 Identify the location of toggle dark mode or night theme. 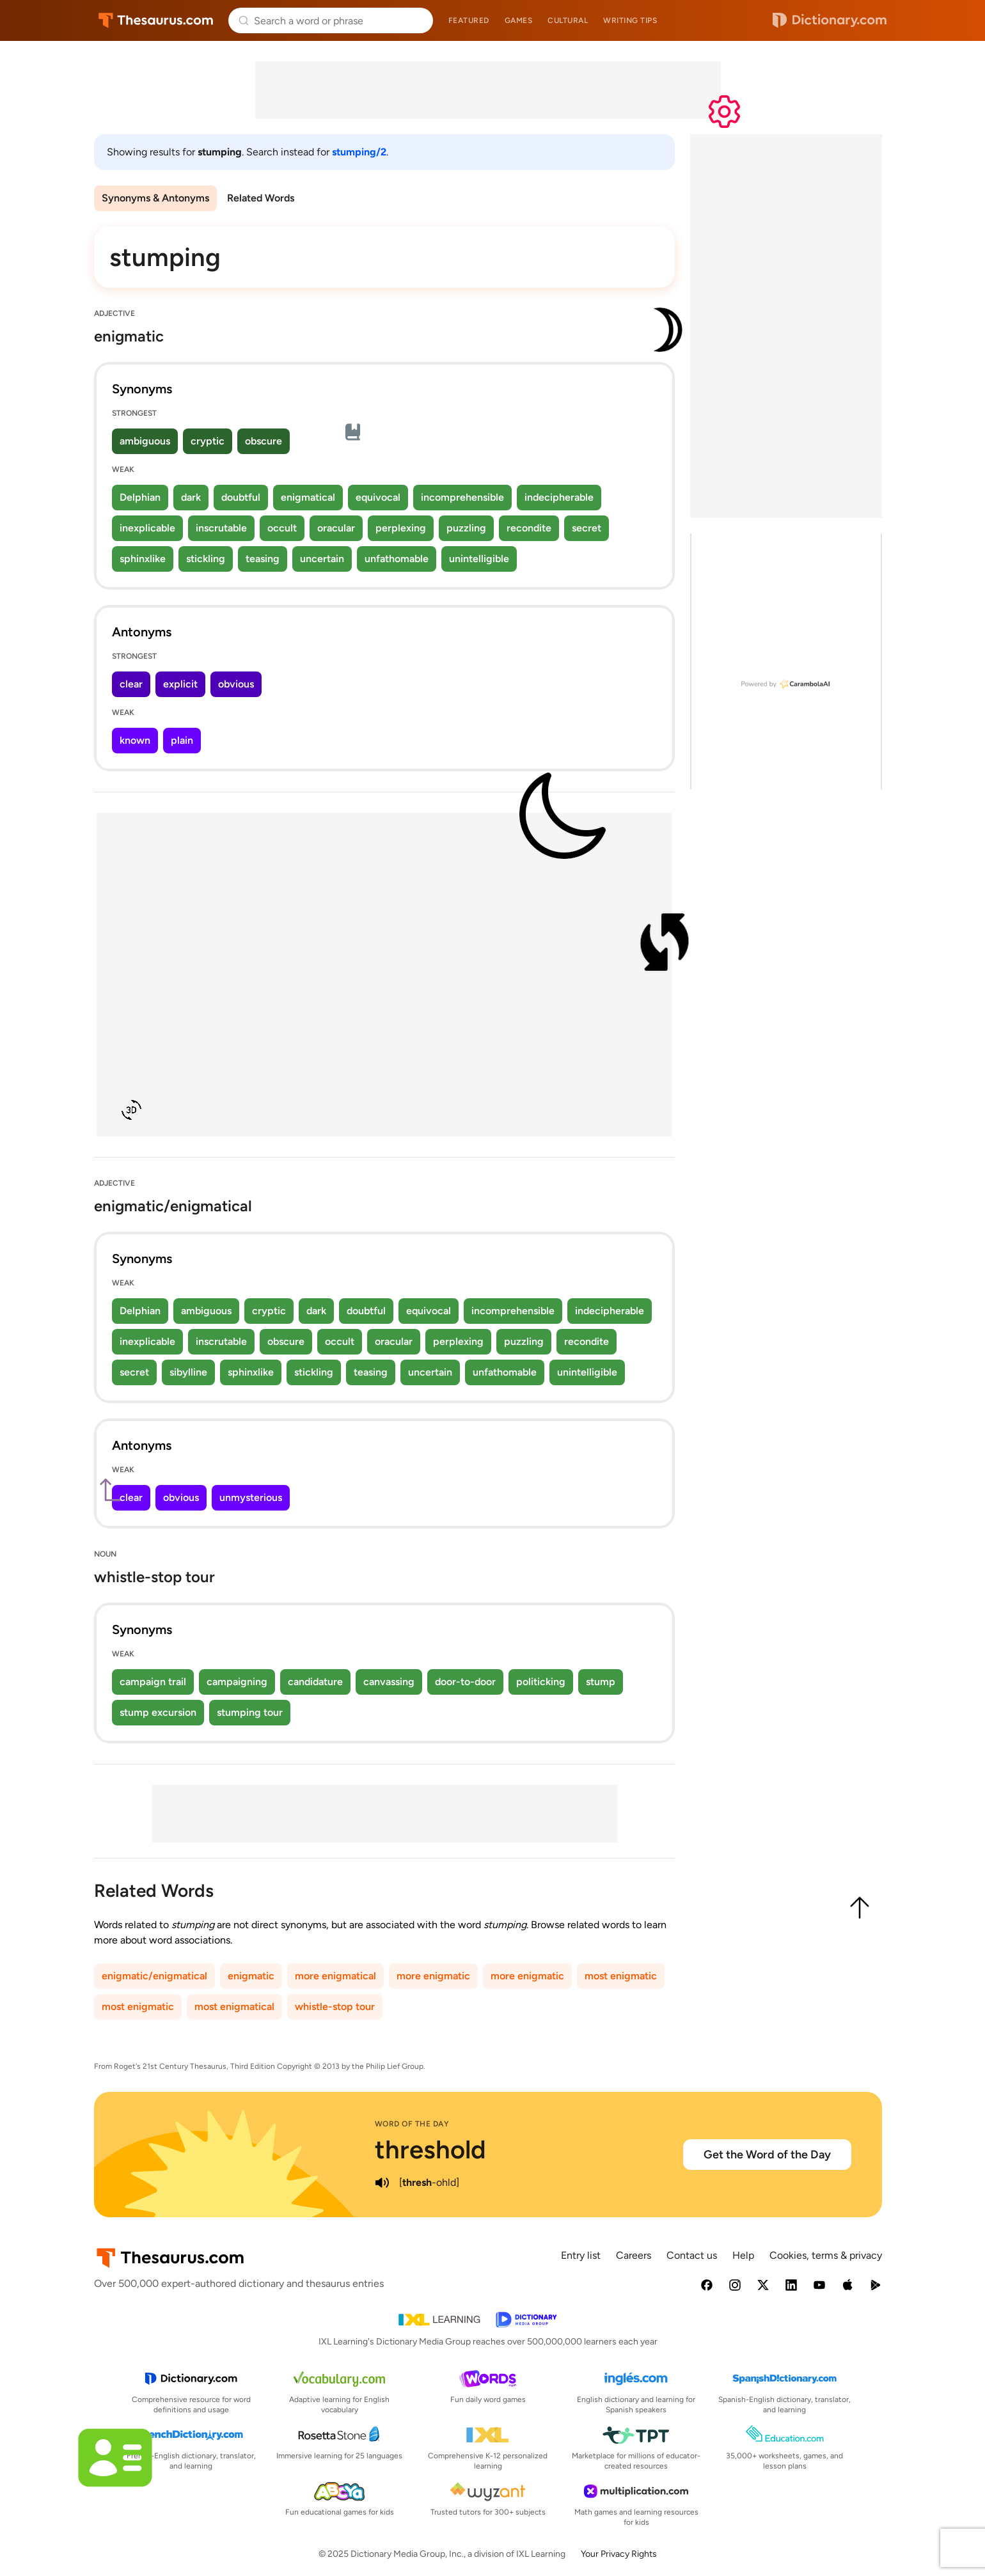
(666, 329).